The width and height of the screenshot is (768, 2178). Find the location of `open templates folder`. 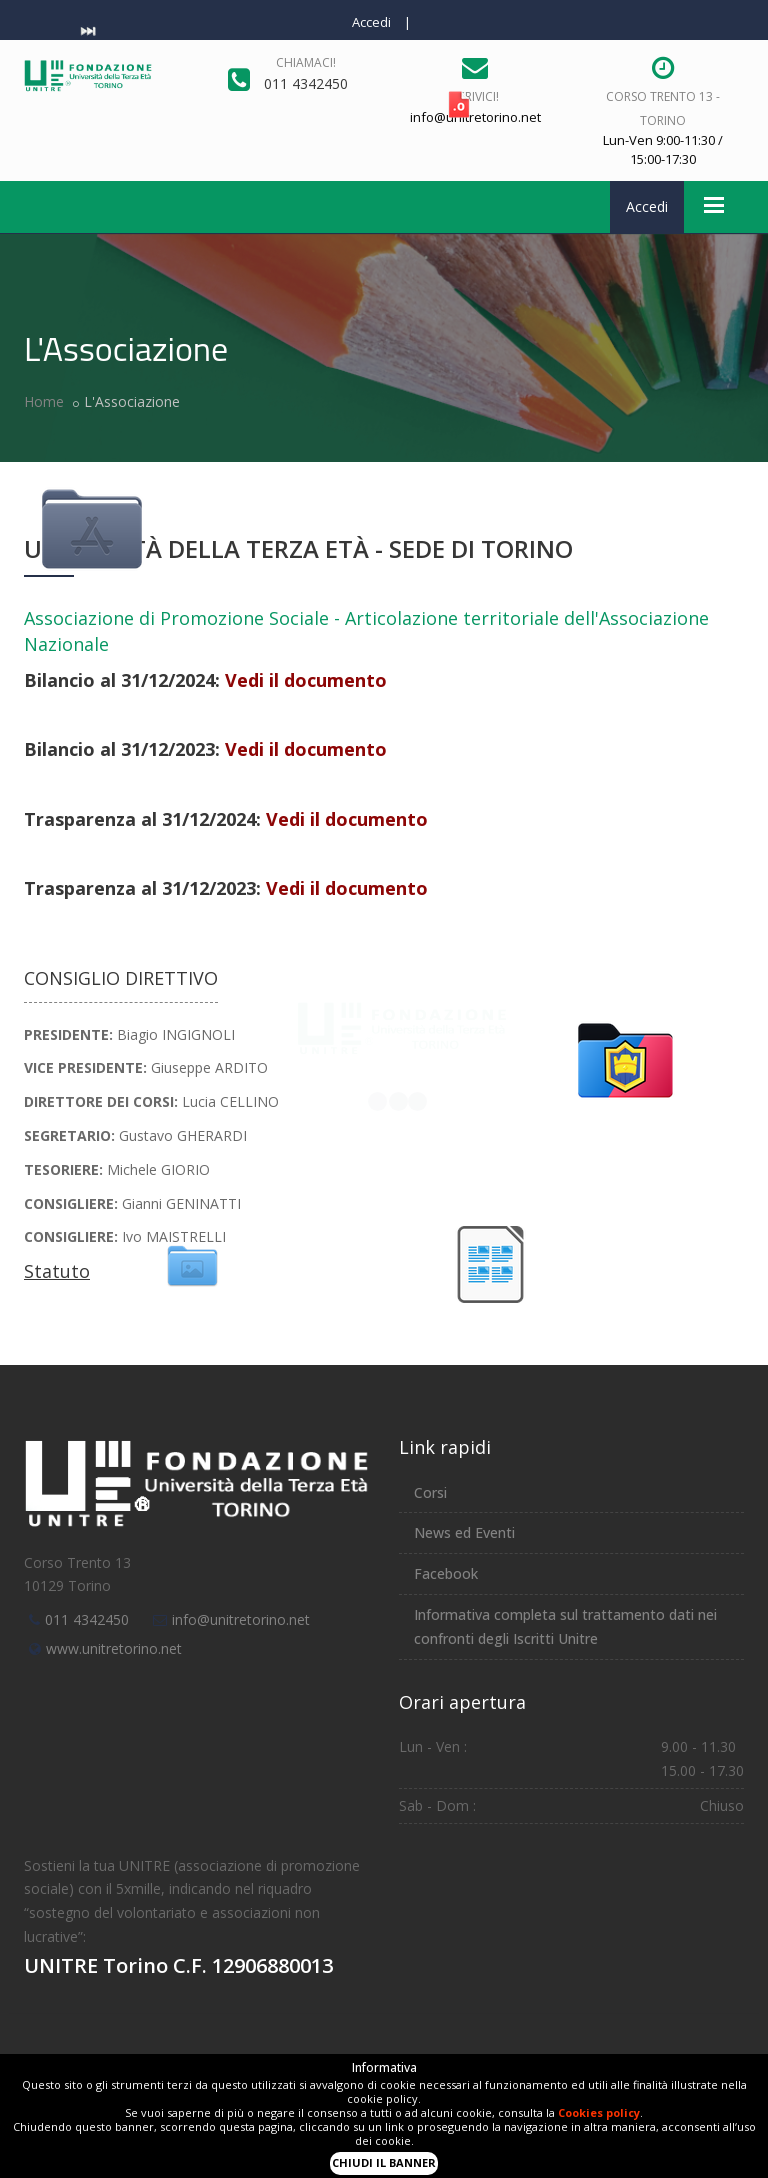

open templates folder is located at coordinates (92, 529).